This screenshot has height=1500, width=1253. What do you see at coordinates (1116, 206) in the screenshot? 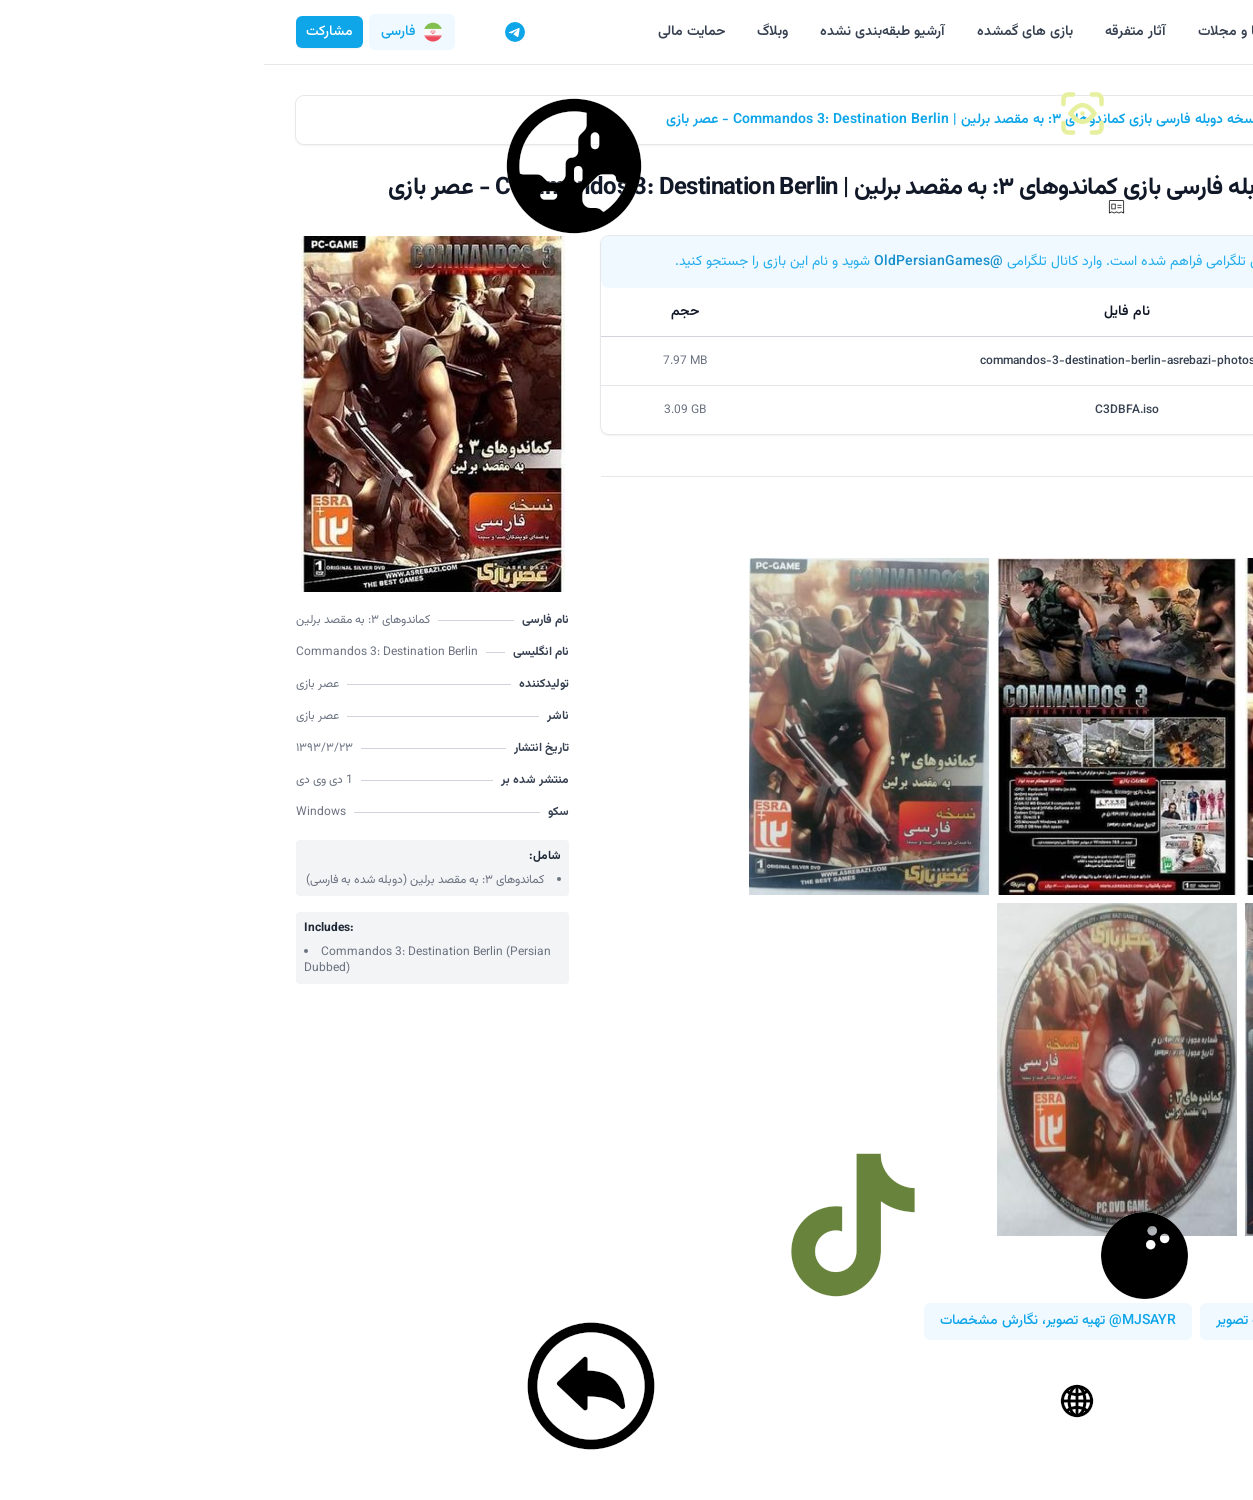
I see `view news articles or press clippings` at bounding box center [1116, 206].